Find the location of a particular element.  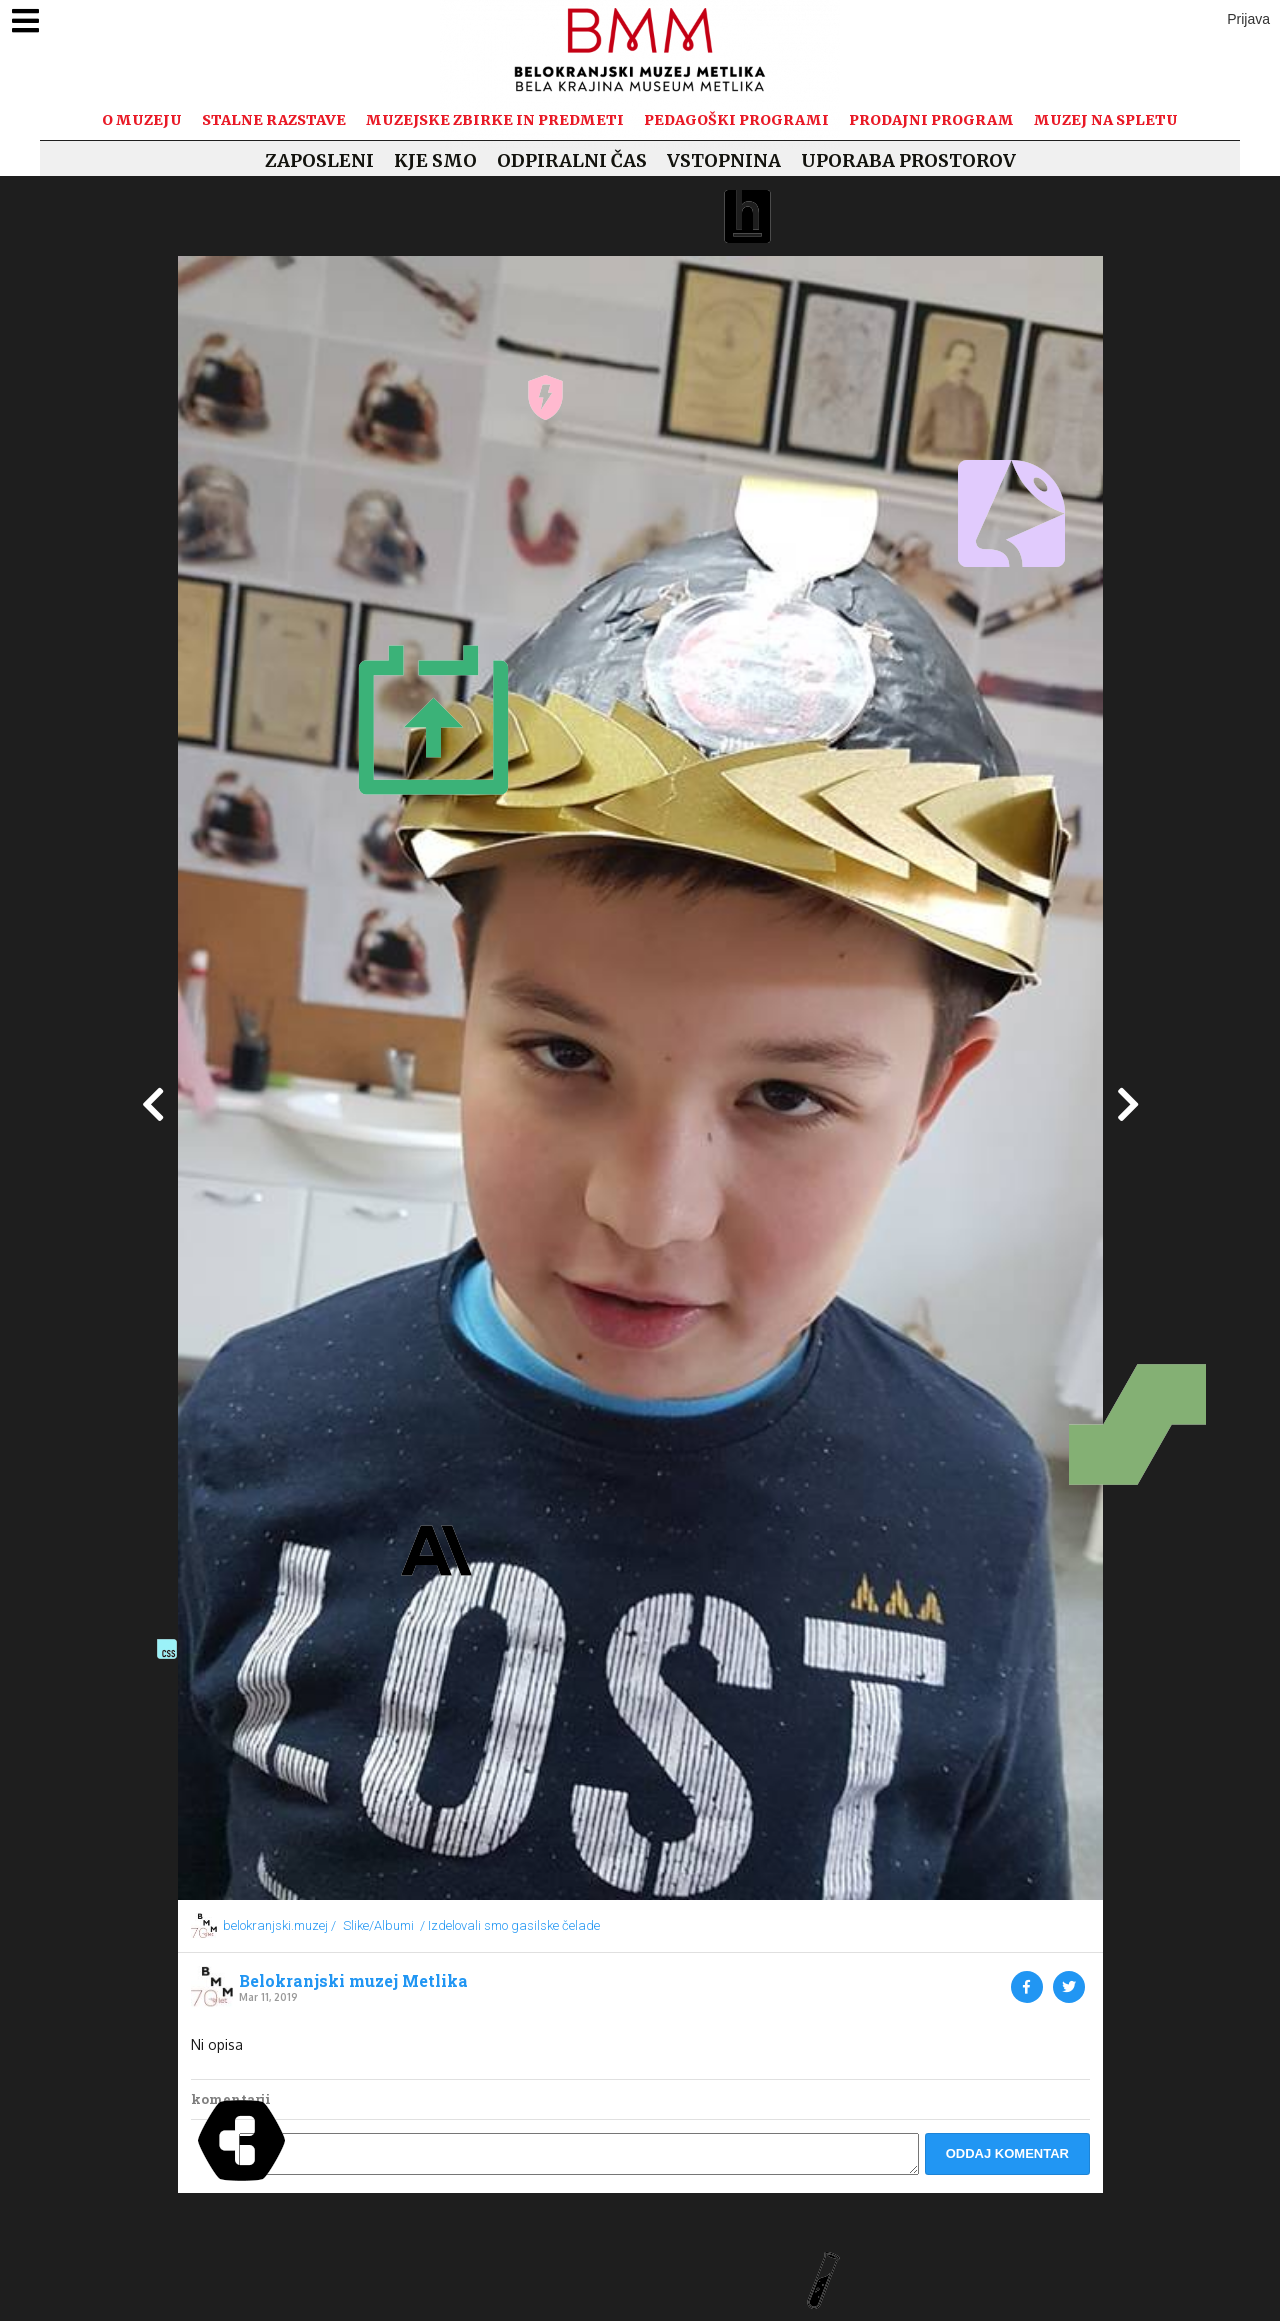

jekyll static site generator logo is located at coordinates (823, 2280).